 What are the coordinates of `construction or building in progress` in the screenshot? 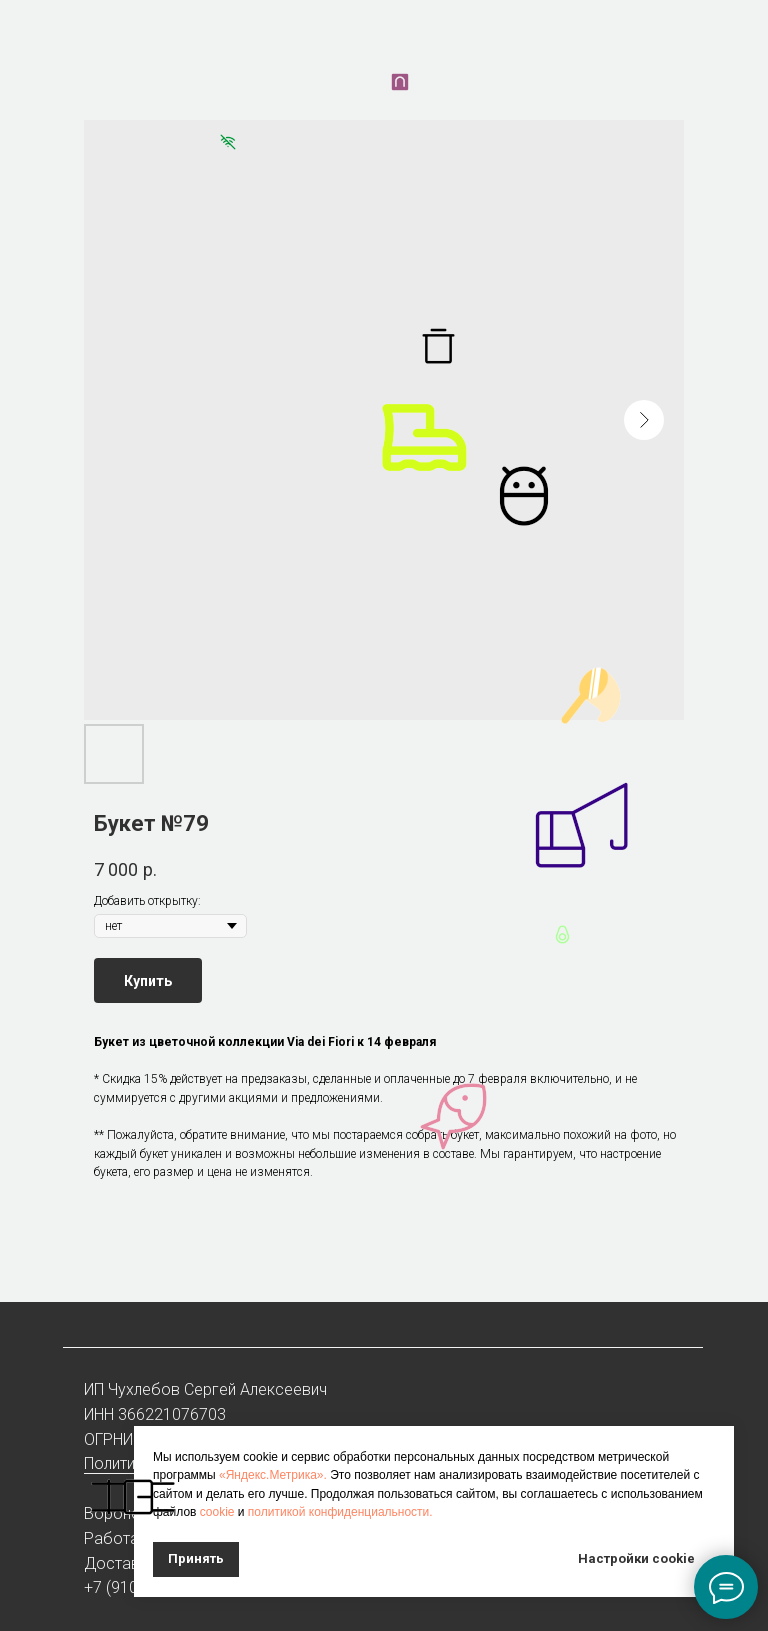 It's located at (583, 830).